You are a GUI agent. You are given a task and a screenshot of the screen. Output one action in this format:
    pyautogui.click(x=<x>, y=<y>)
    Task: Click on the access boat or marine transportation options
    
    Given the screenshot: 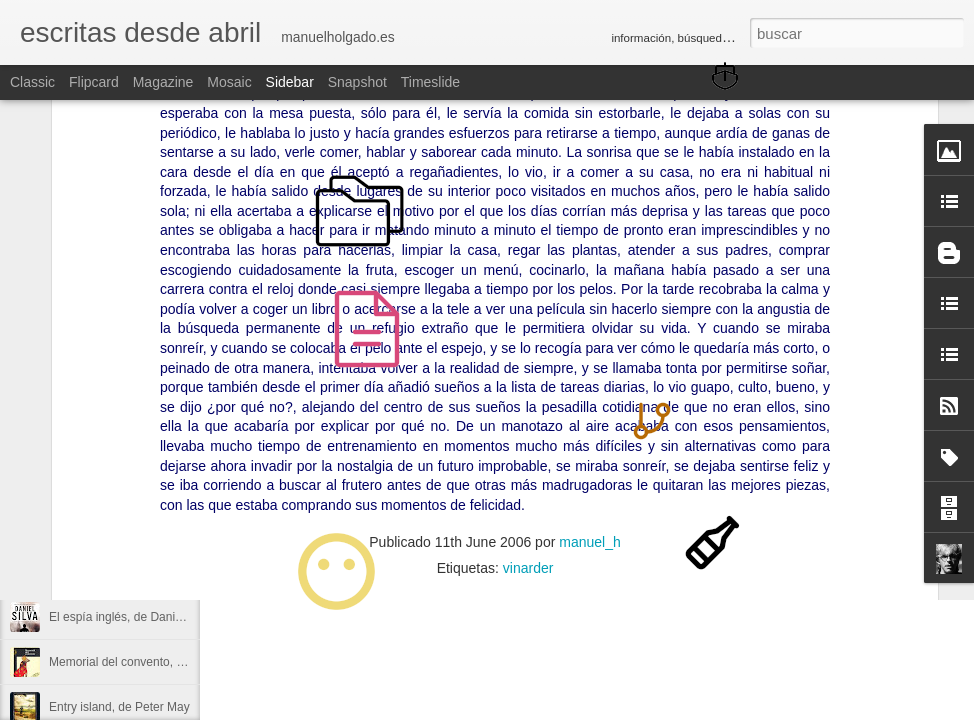 What is the action you would take?
    pyautogui.click(x=725, y=76)
    